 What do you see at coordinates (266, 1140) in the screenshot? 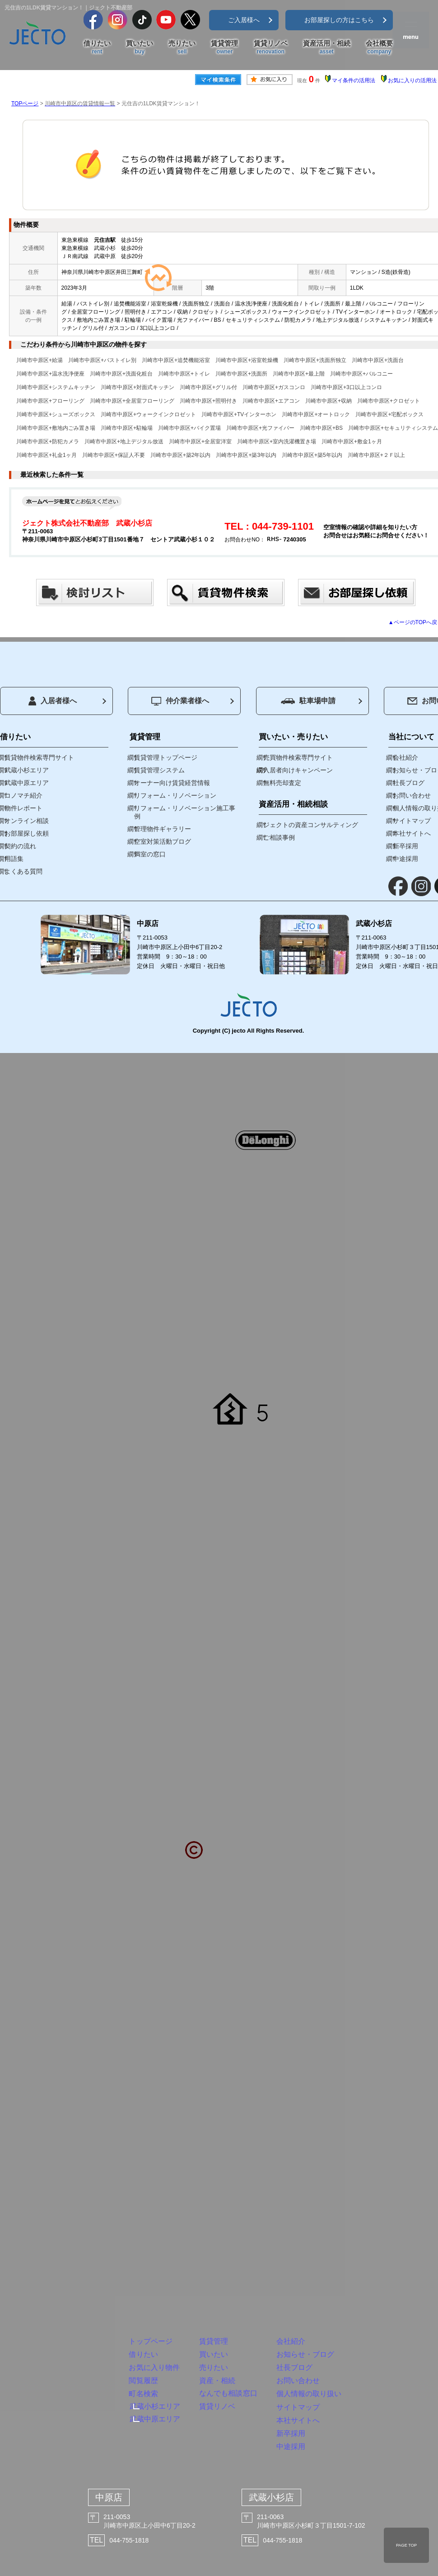
I see `De'Longhi brand logo` at bounding box center [266, 1140].